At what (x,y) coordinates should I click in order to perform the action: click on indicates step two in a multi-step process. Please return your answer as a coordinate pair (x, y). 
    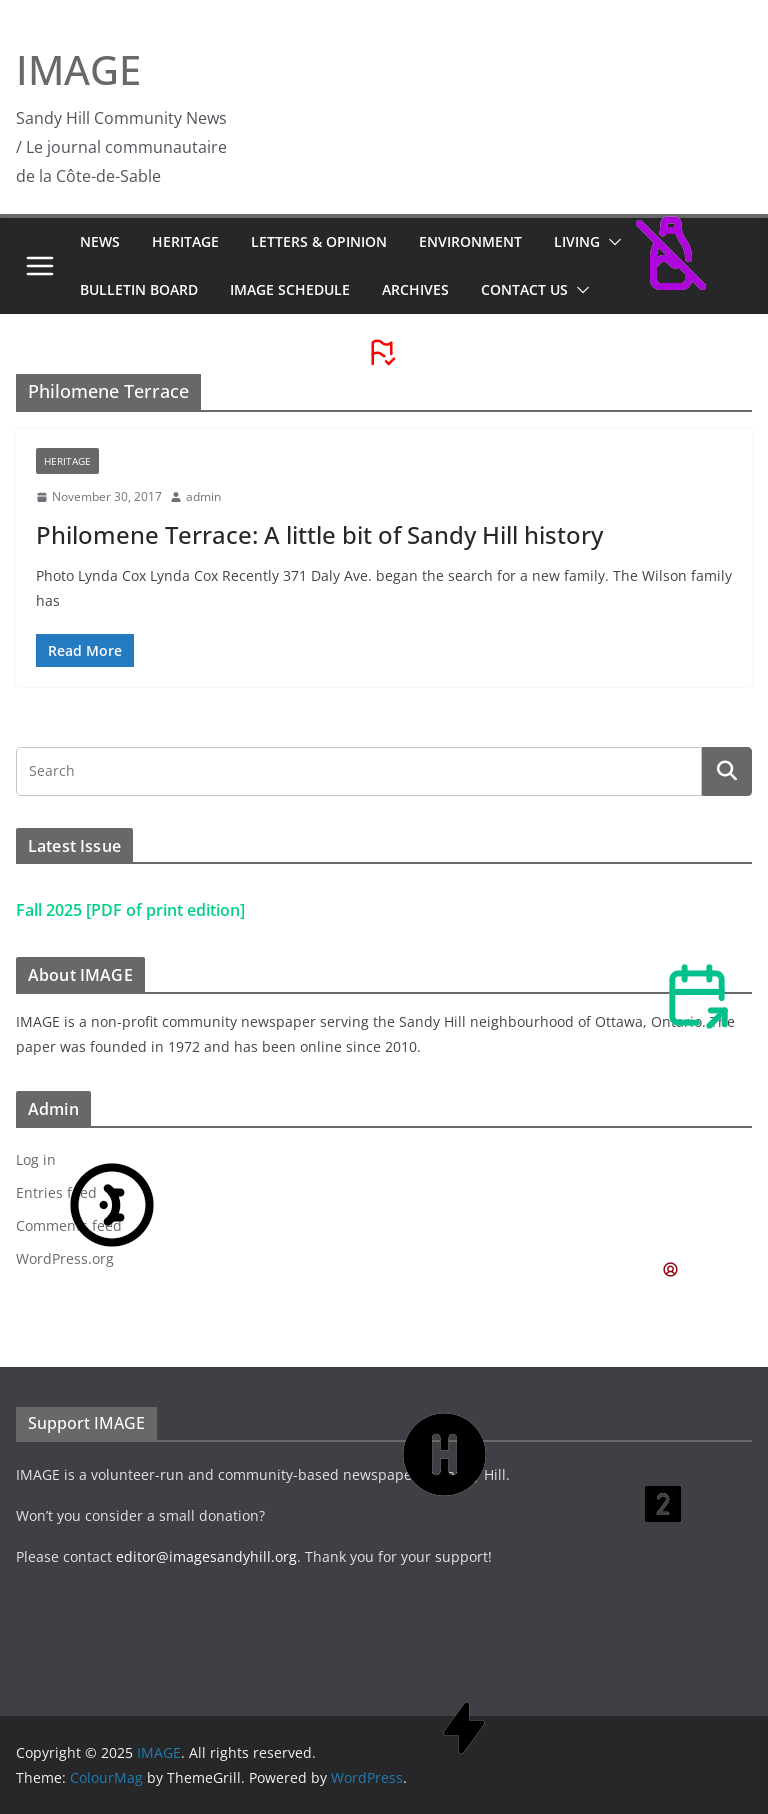
    Looking at the image, I should click on (663, 1504).